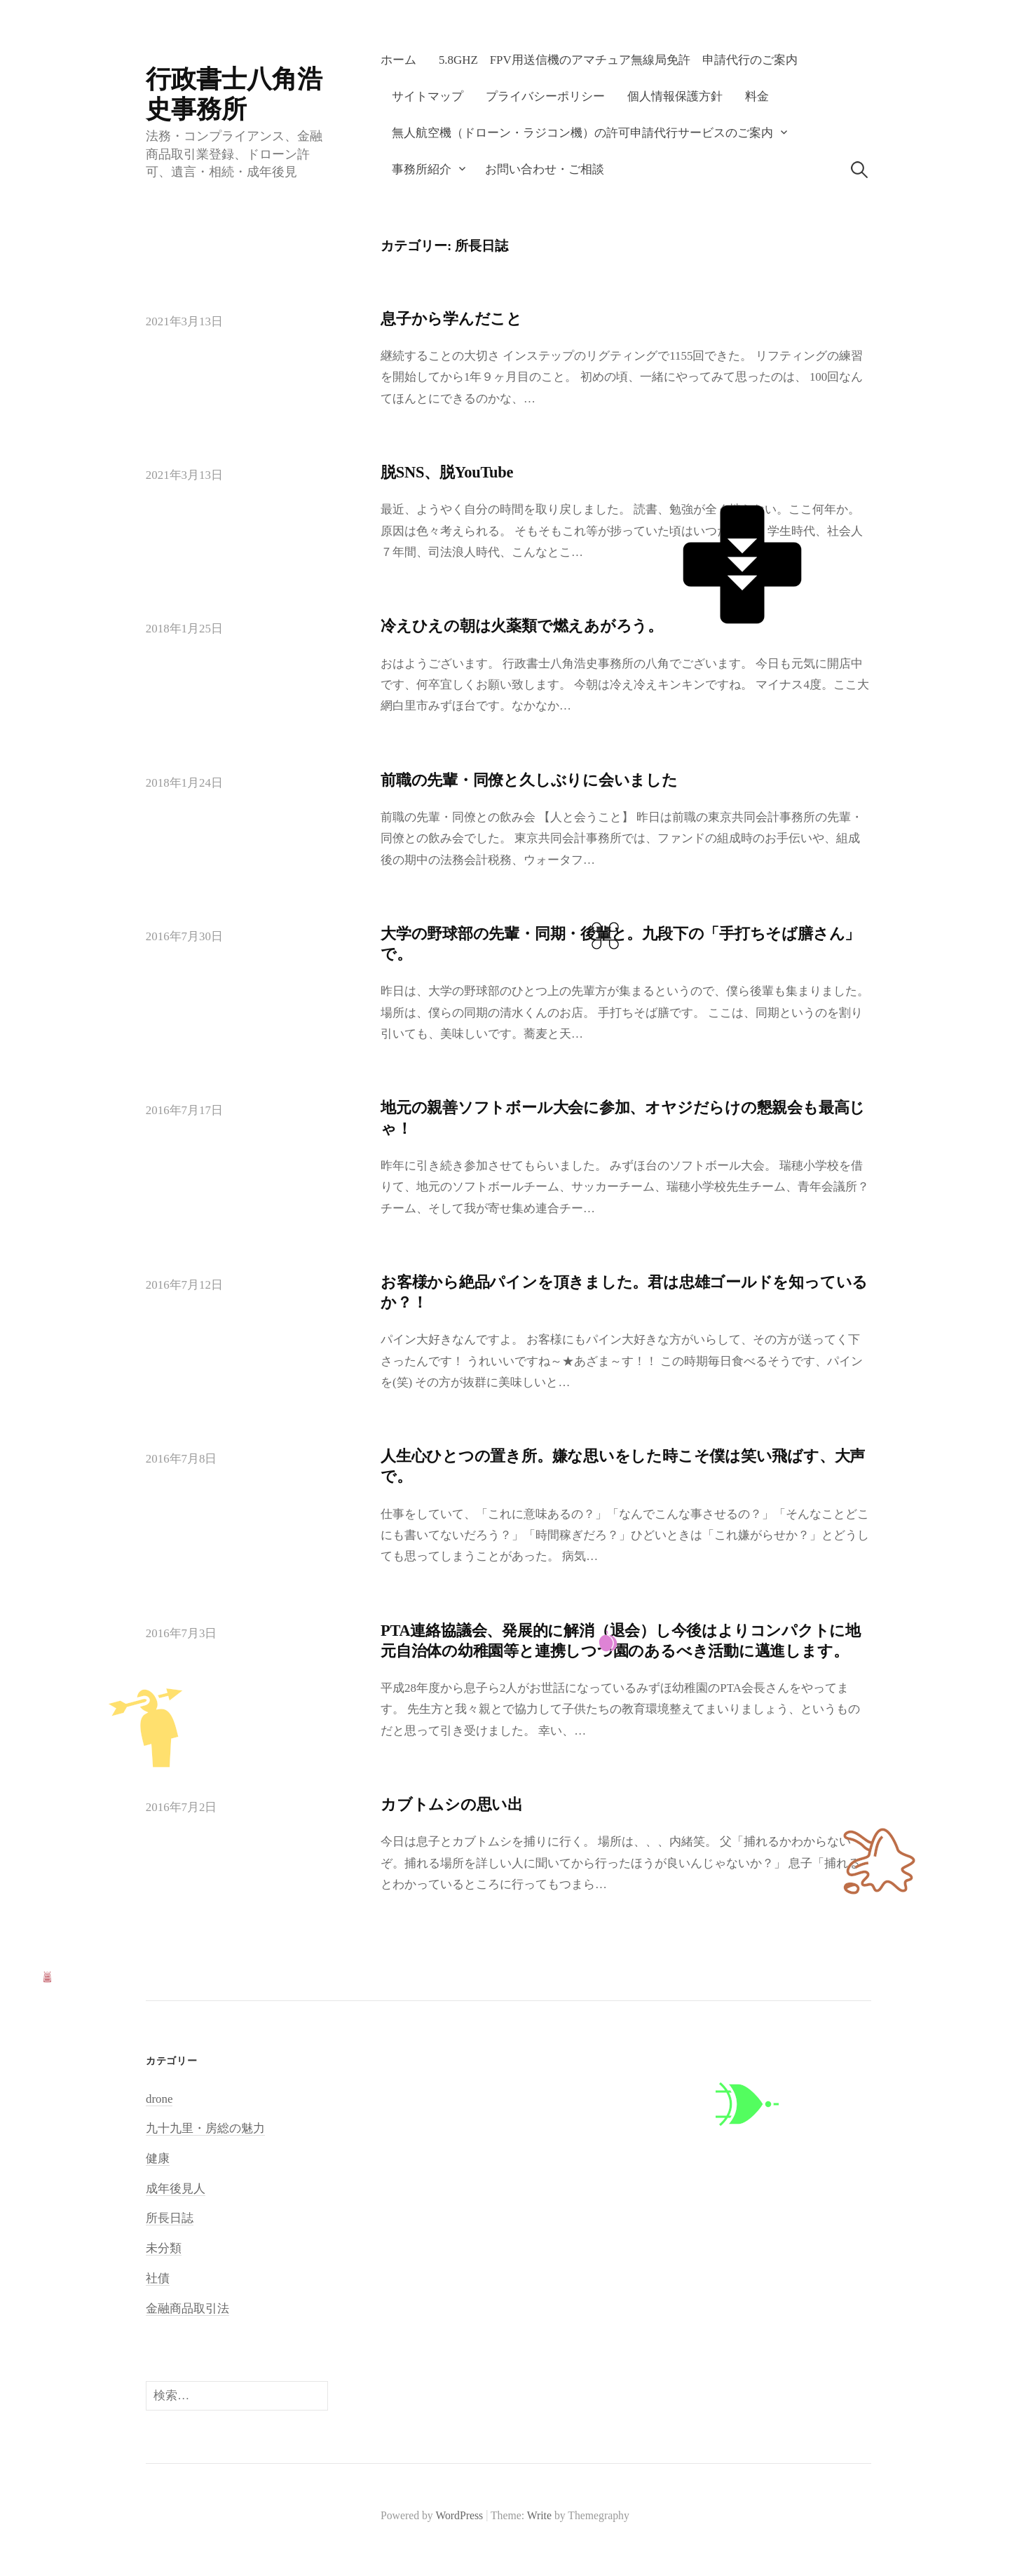 The width and height of the screenshot is (1017, 2576). What do you see at coordinates (608, 1641) in the screenshot?
I see `select peach flavor or ingredient` at bounding box center [608, 1641].